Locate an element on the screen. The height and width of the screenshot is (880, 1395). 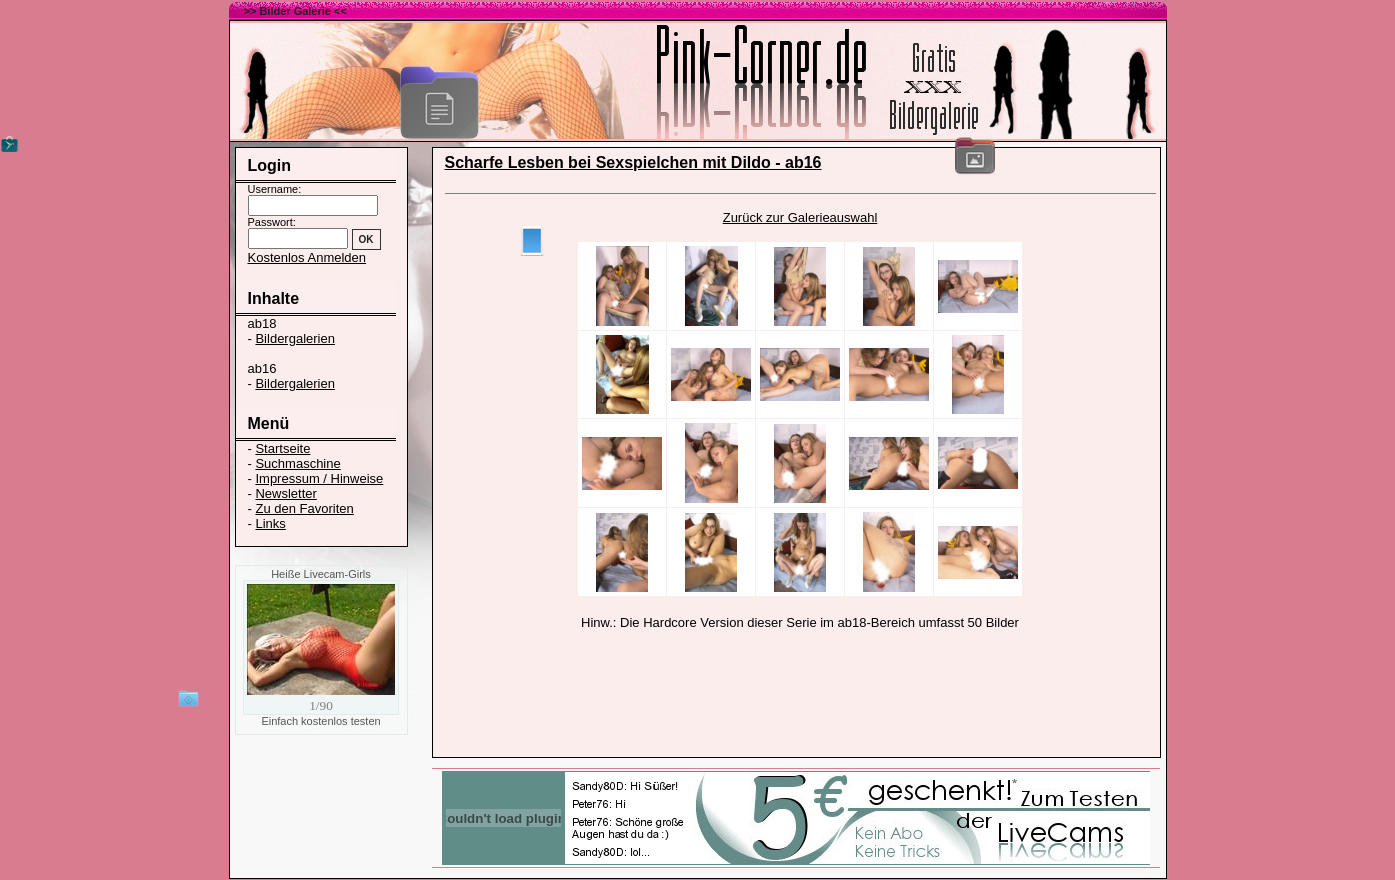
iPad mini device connected via cellular is located at coordinates (532, 238).